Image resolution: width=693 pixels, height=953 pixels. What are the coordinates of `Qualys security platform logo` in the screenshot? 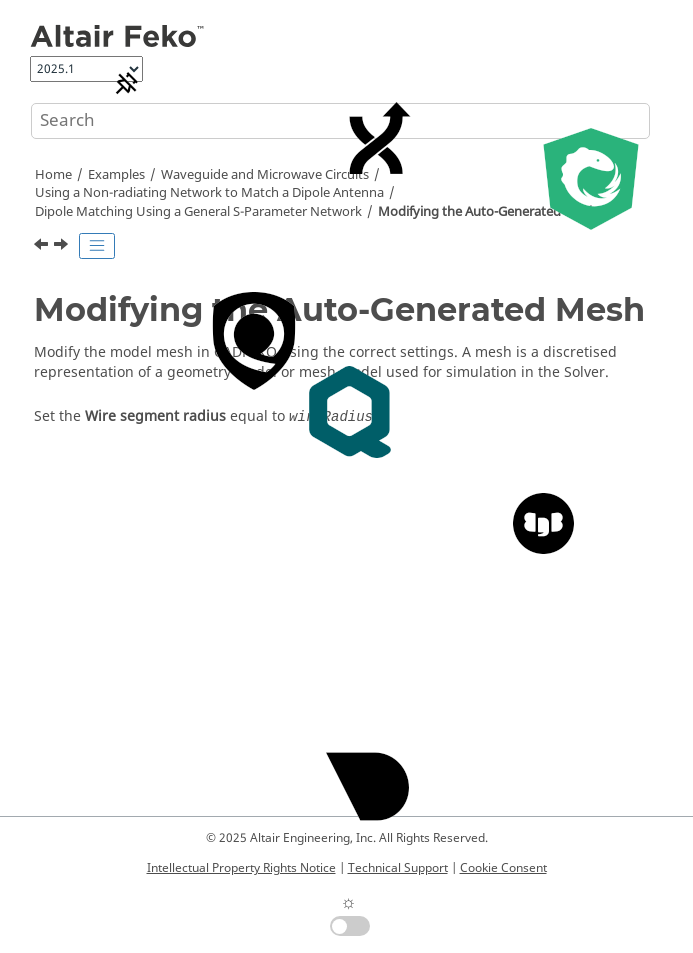 It's located at (254, 341).